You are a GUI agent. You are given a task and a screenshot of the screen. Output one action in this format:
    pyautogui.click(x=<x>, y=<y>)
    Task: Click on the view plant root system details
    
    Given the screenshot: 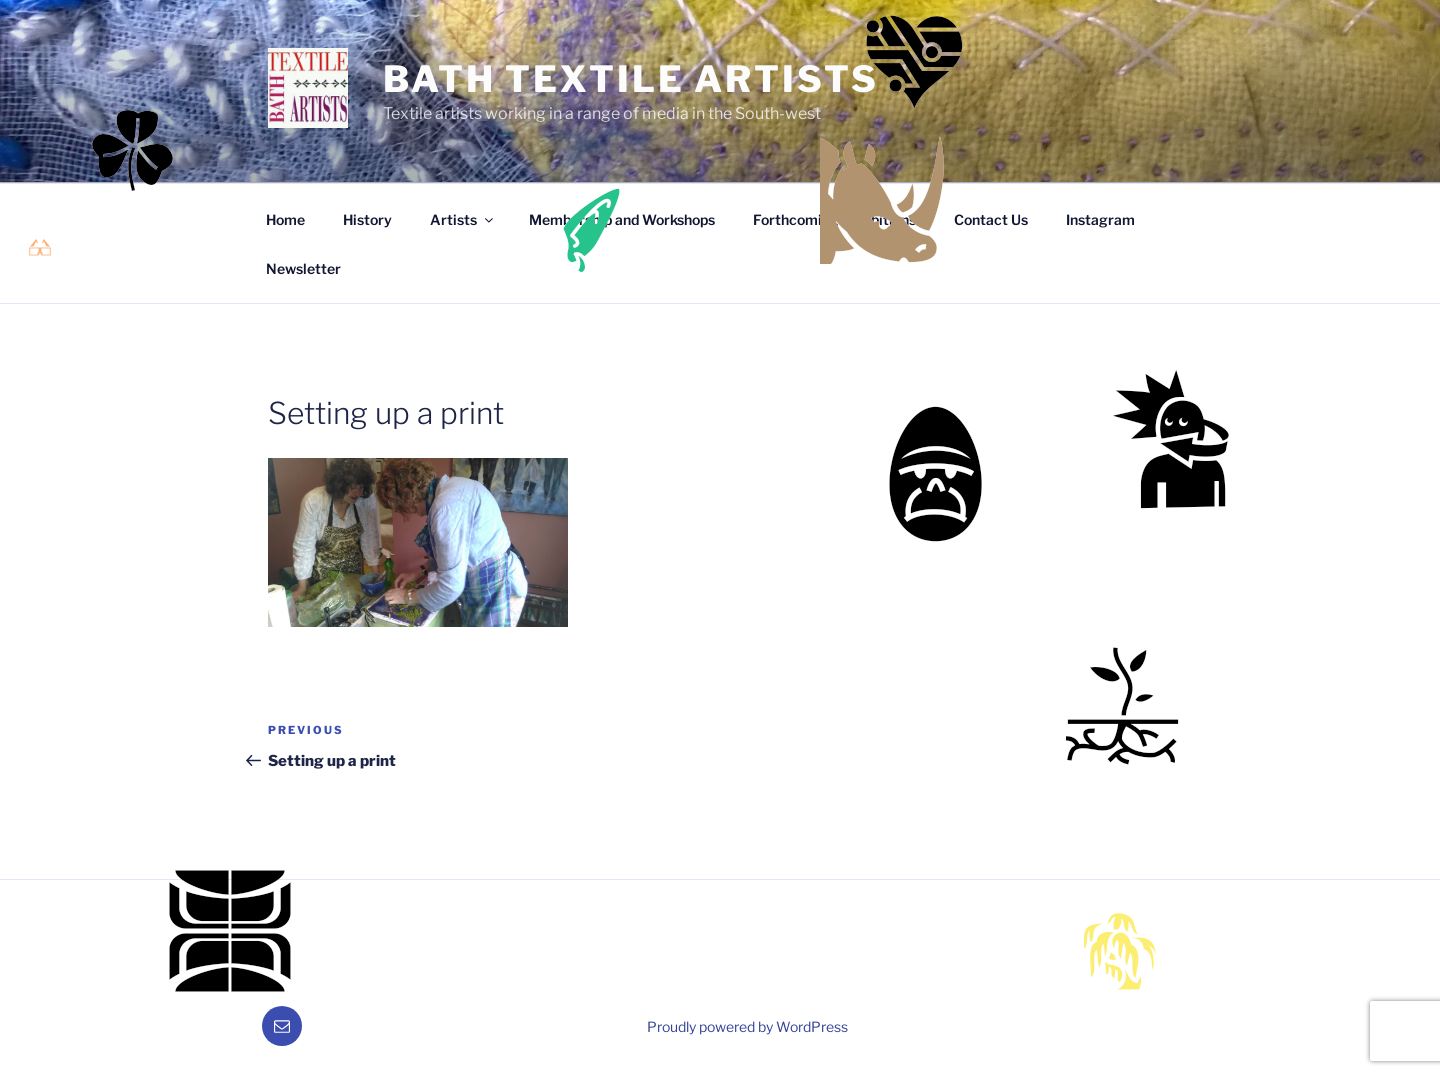 What is the action you would take?
    pyautogui.click(x=1123, y=706)
    